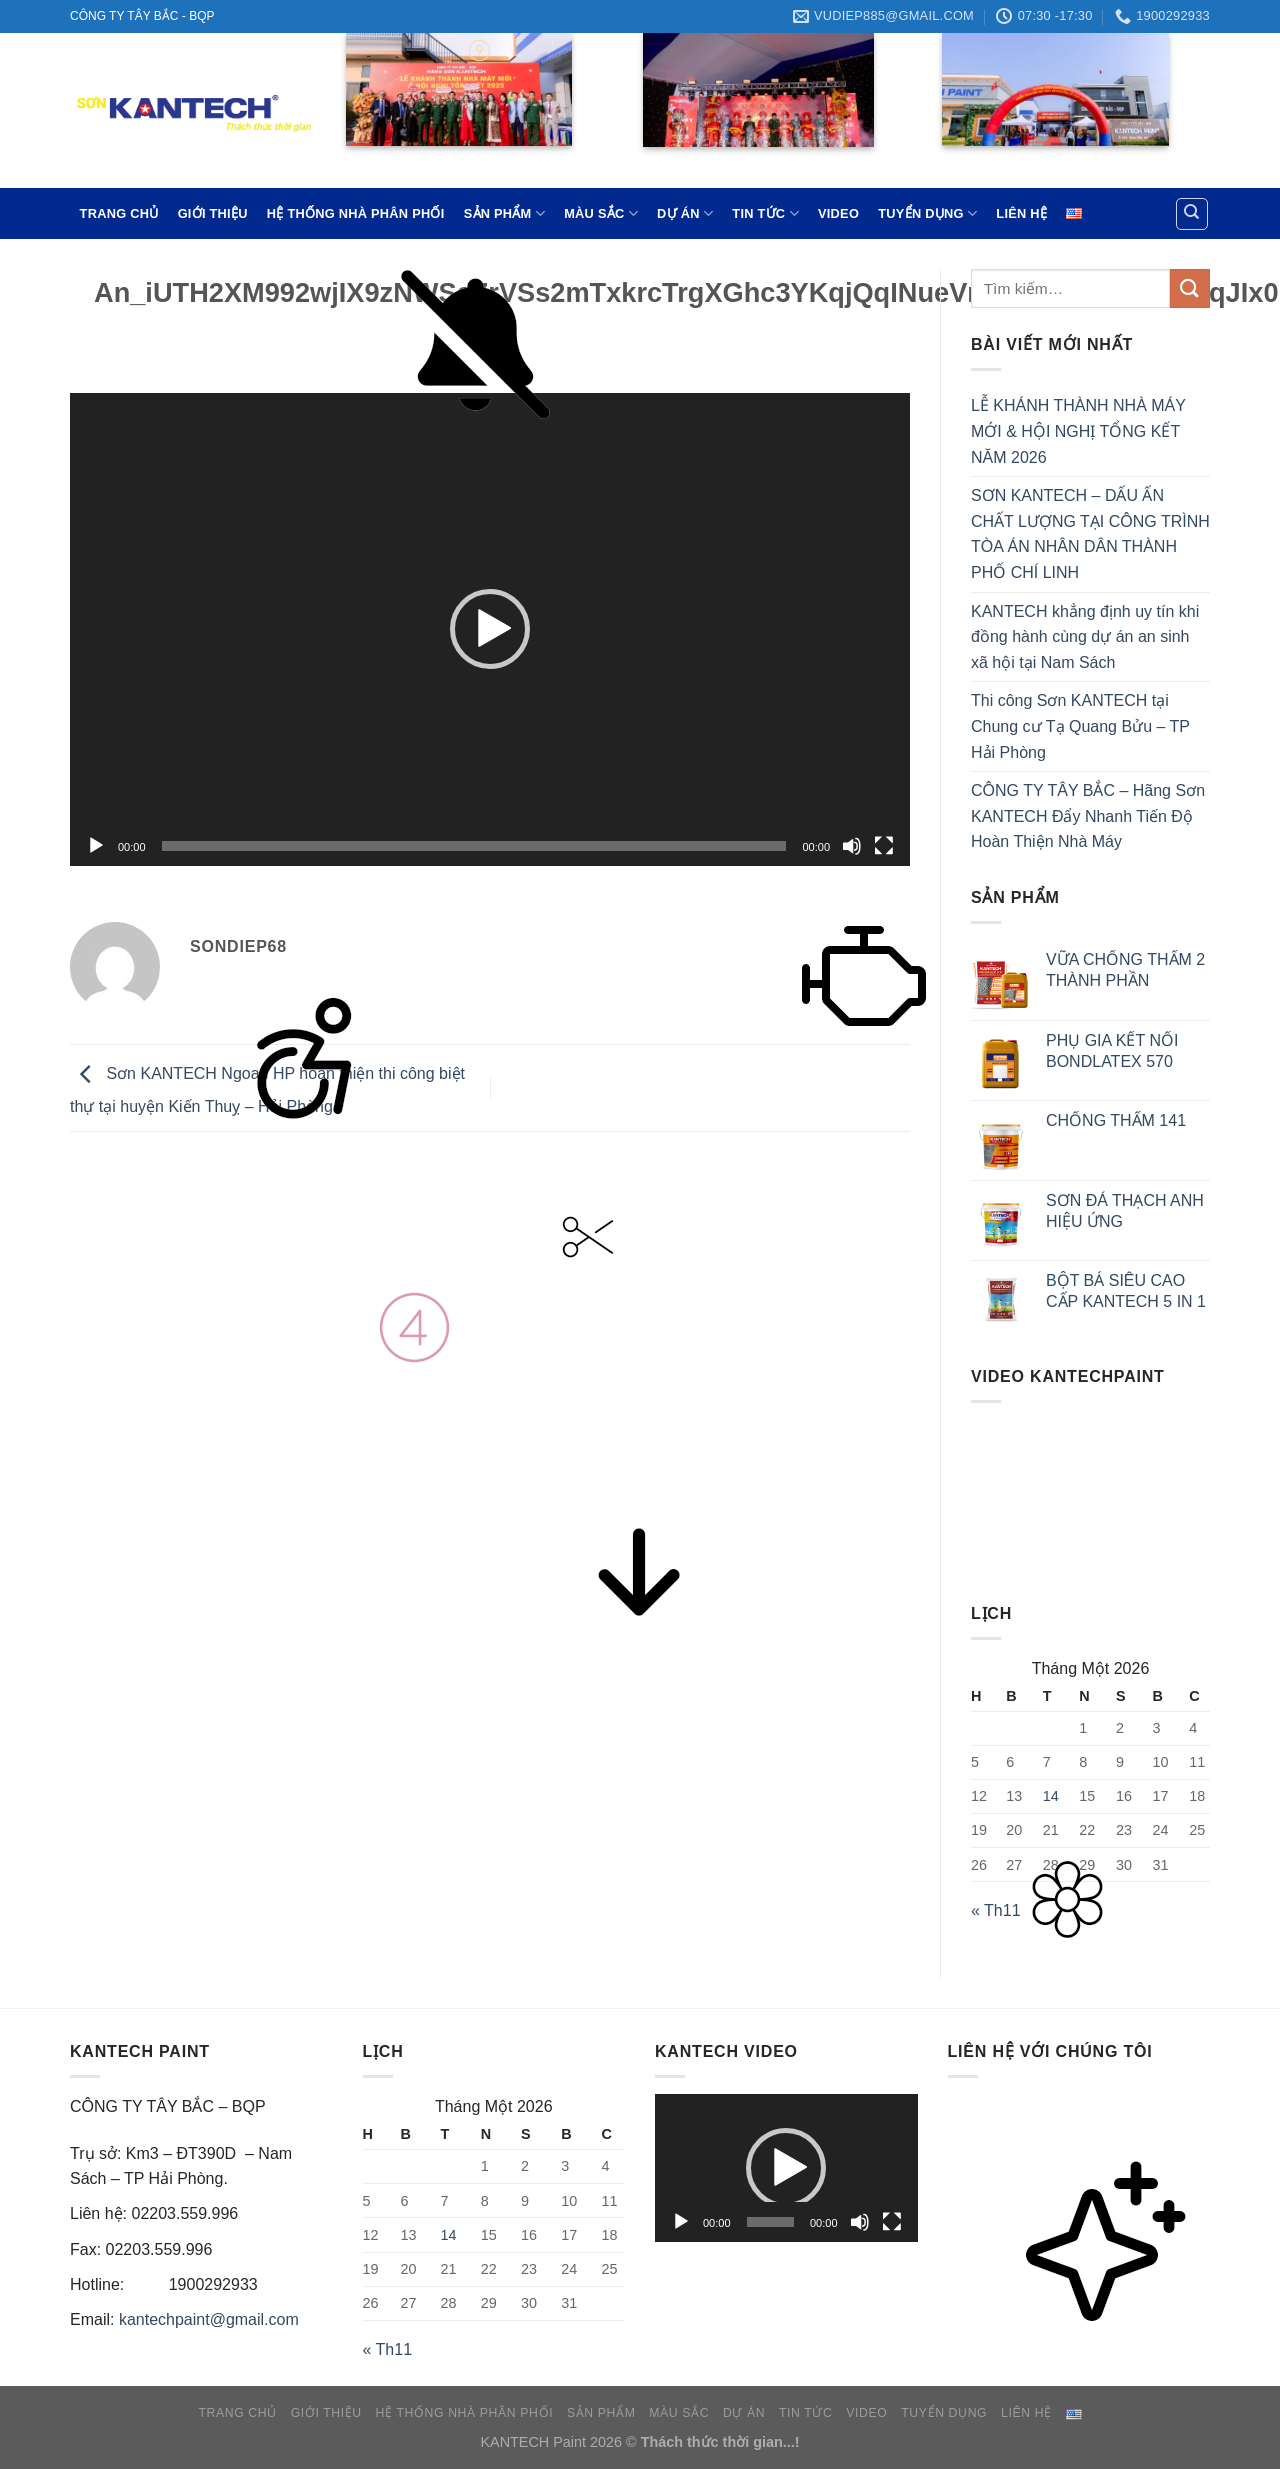 The width and height of the screenshot is (1280, 2469). Describe the element at coordinates (637, 1569) in the screenshot. I see `scroll down or view more content` at that location.